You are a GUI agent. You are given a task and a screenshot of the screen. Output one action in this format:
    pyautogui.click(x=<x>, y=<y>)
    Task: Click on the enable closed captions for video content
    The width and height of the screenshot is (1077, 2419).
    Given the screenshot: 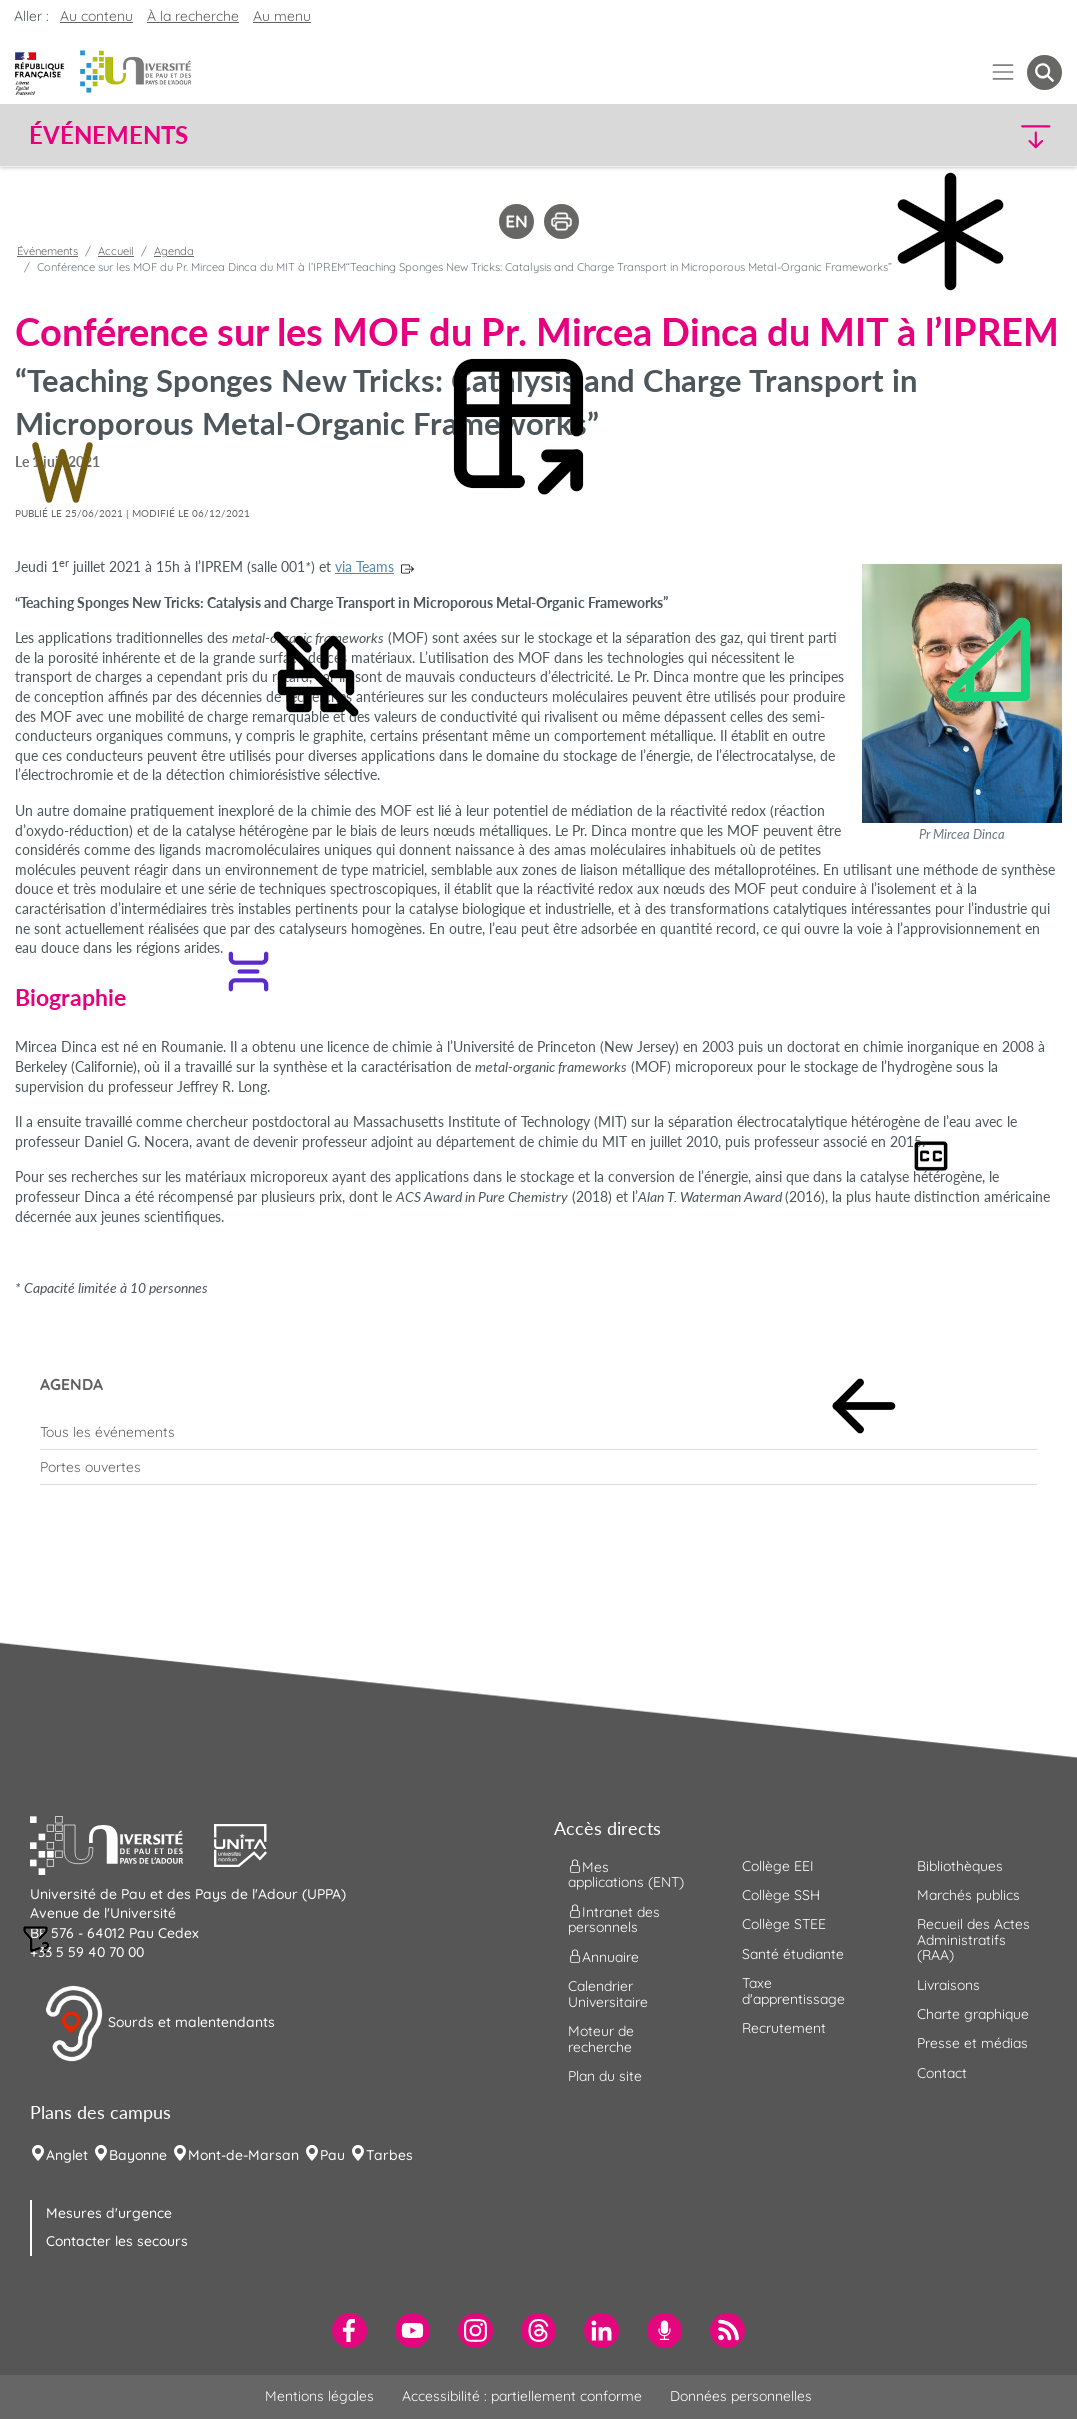 What is the action you would take?
    pyautogui.click(x=931, y=1156)
    